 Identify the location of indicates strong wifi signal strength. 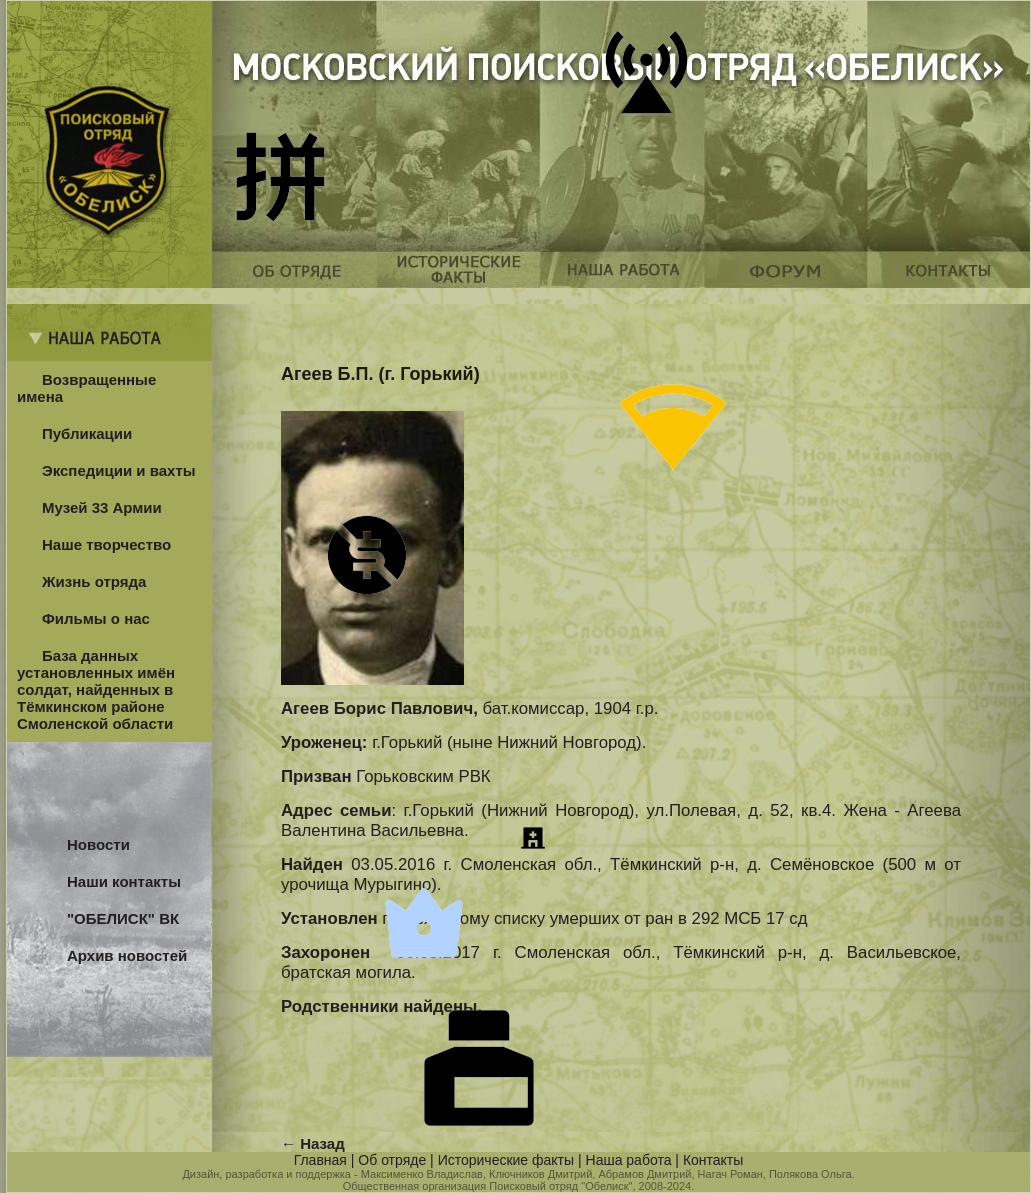
(673, 427).